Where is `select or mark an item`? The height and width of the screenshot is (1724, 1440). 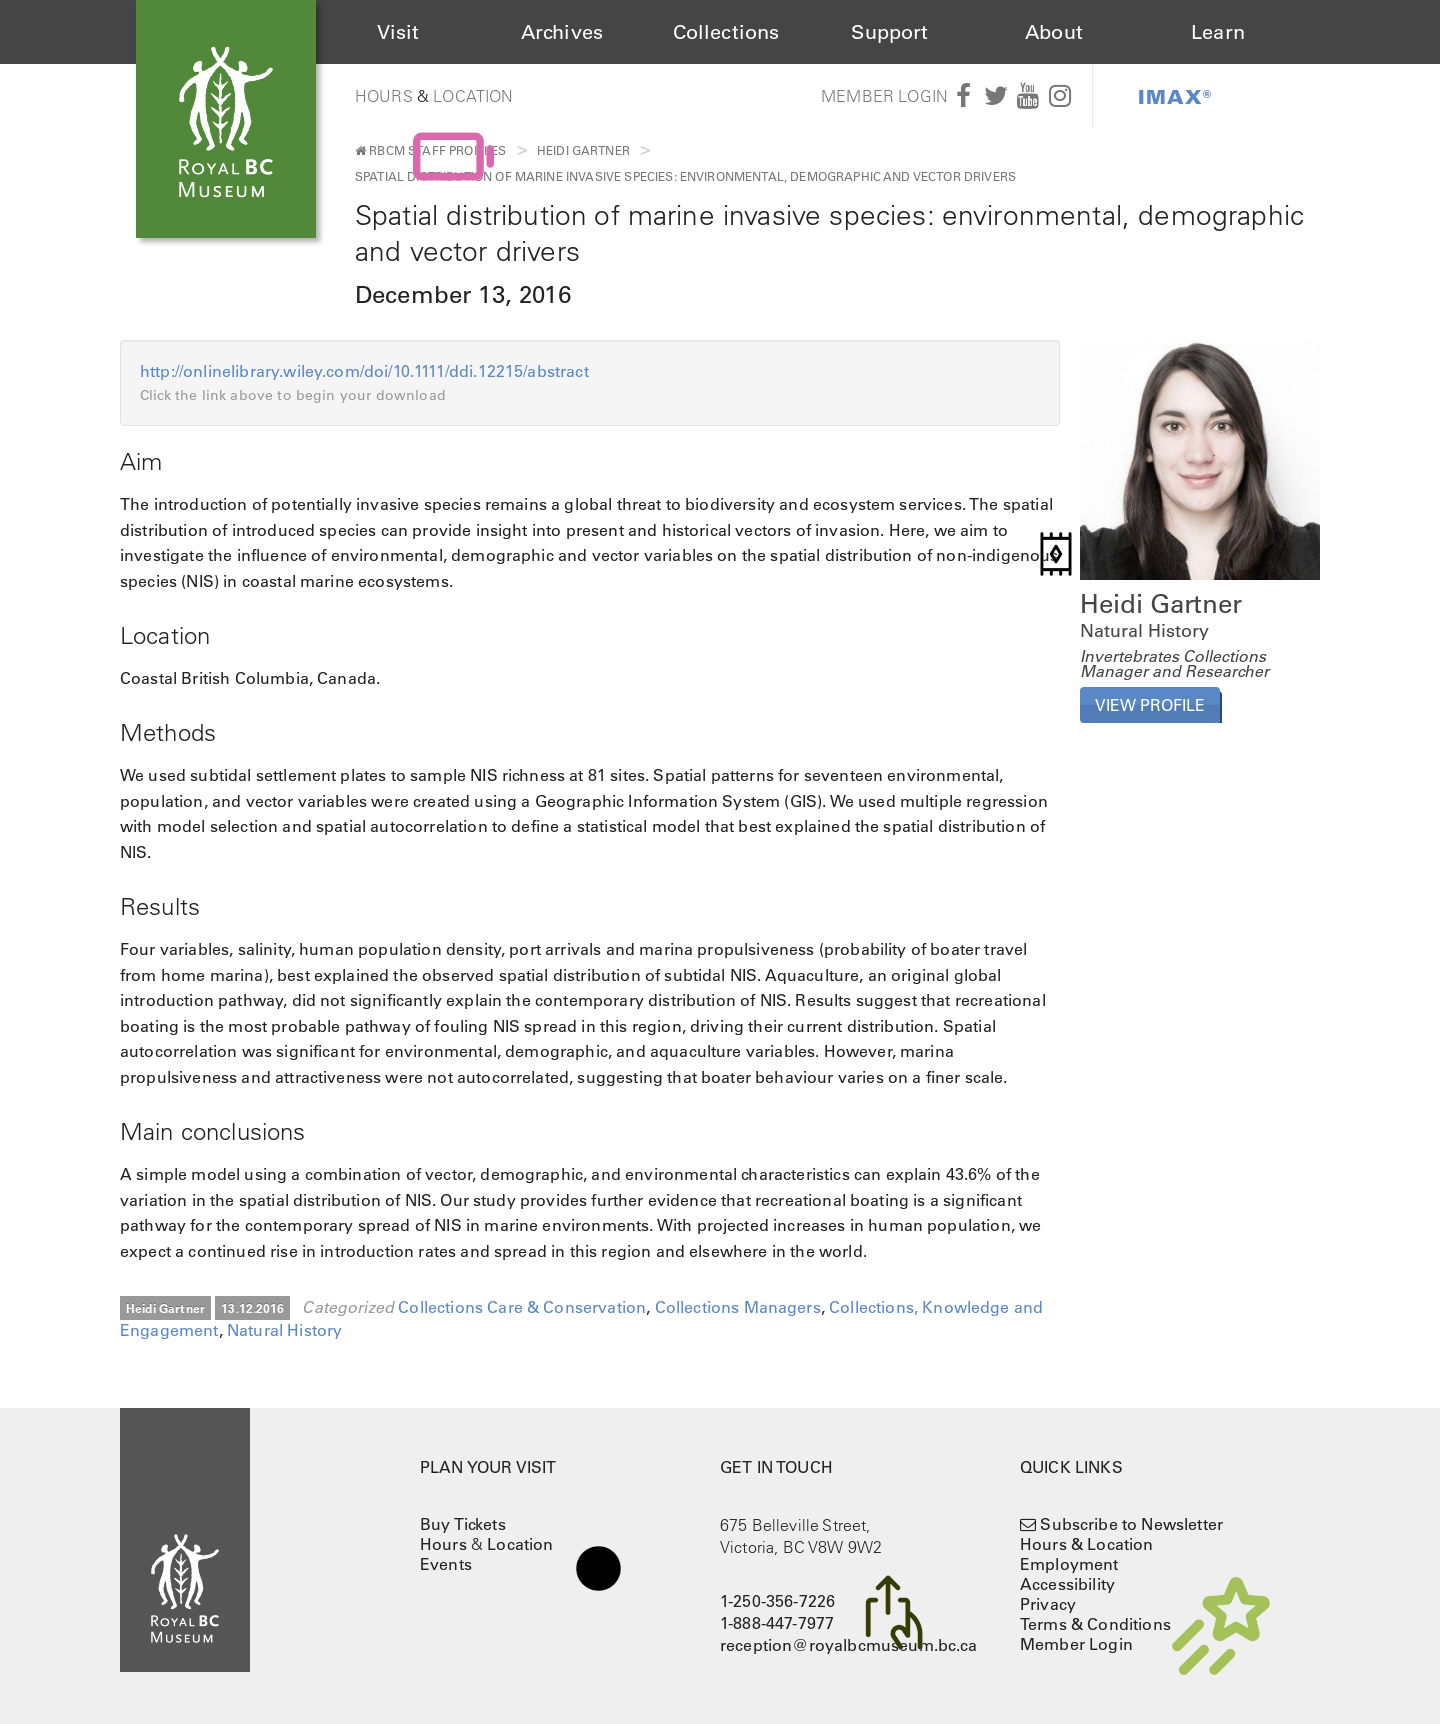 select or mark an item is located at coordinates (598, 1568).